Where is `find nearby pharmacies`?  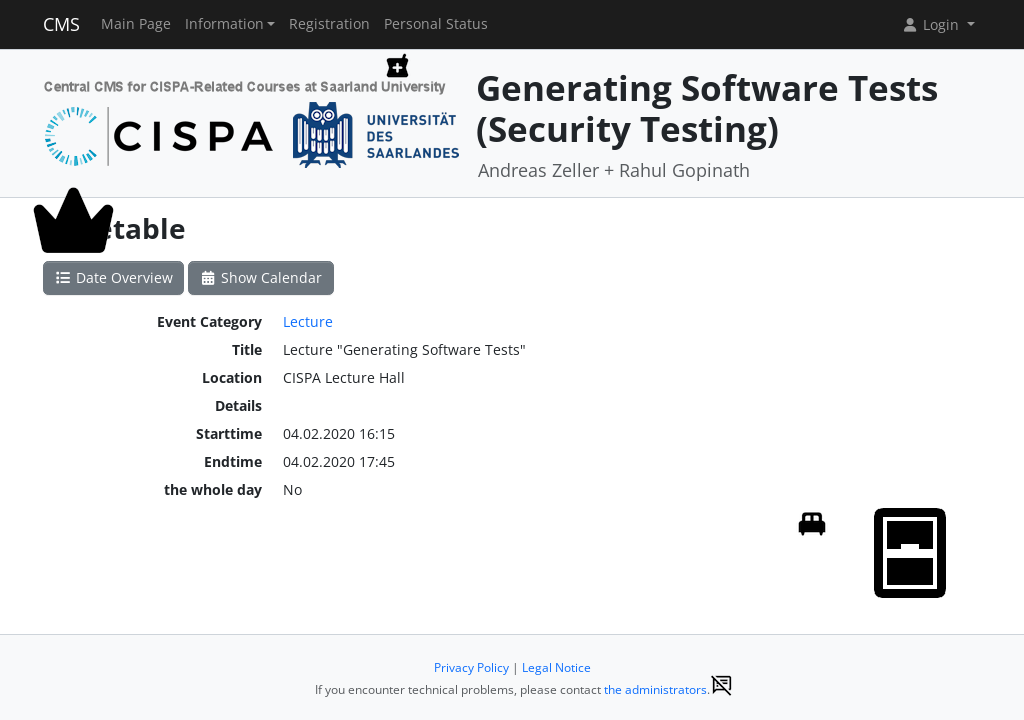
find nearby pharmacies is located at coordinates (397, 66).